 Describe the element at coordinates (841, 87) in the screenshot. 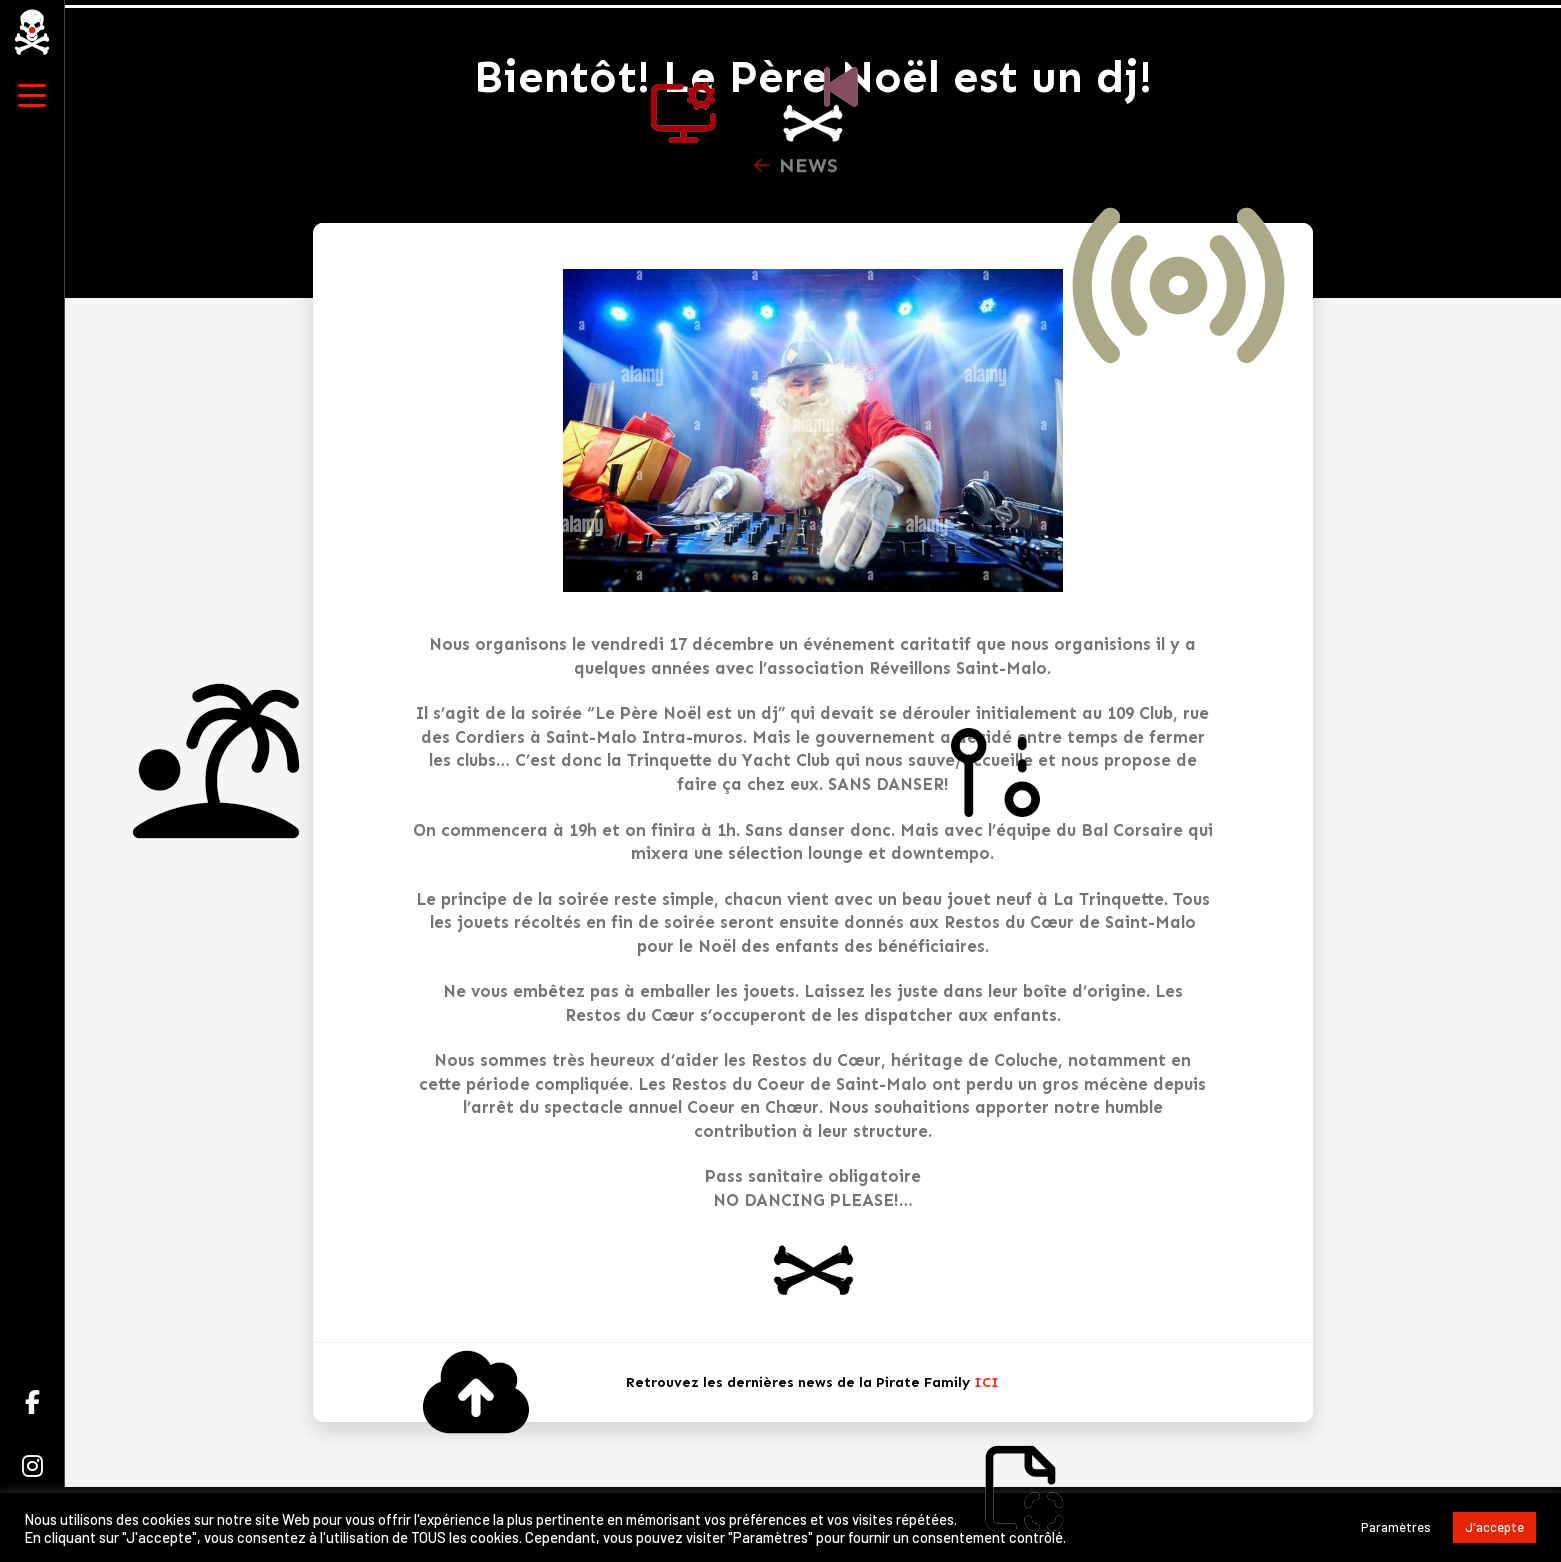

I see `skip to previous track` at that location.